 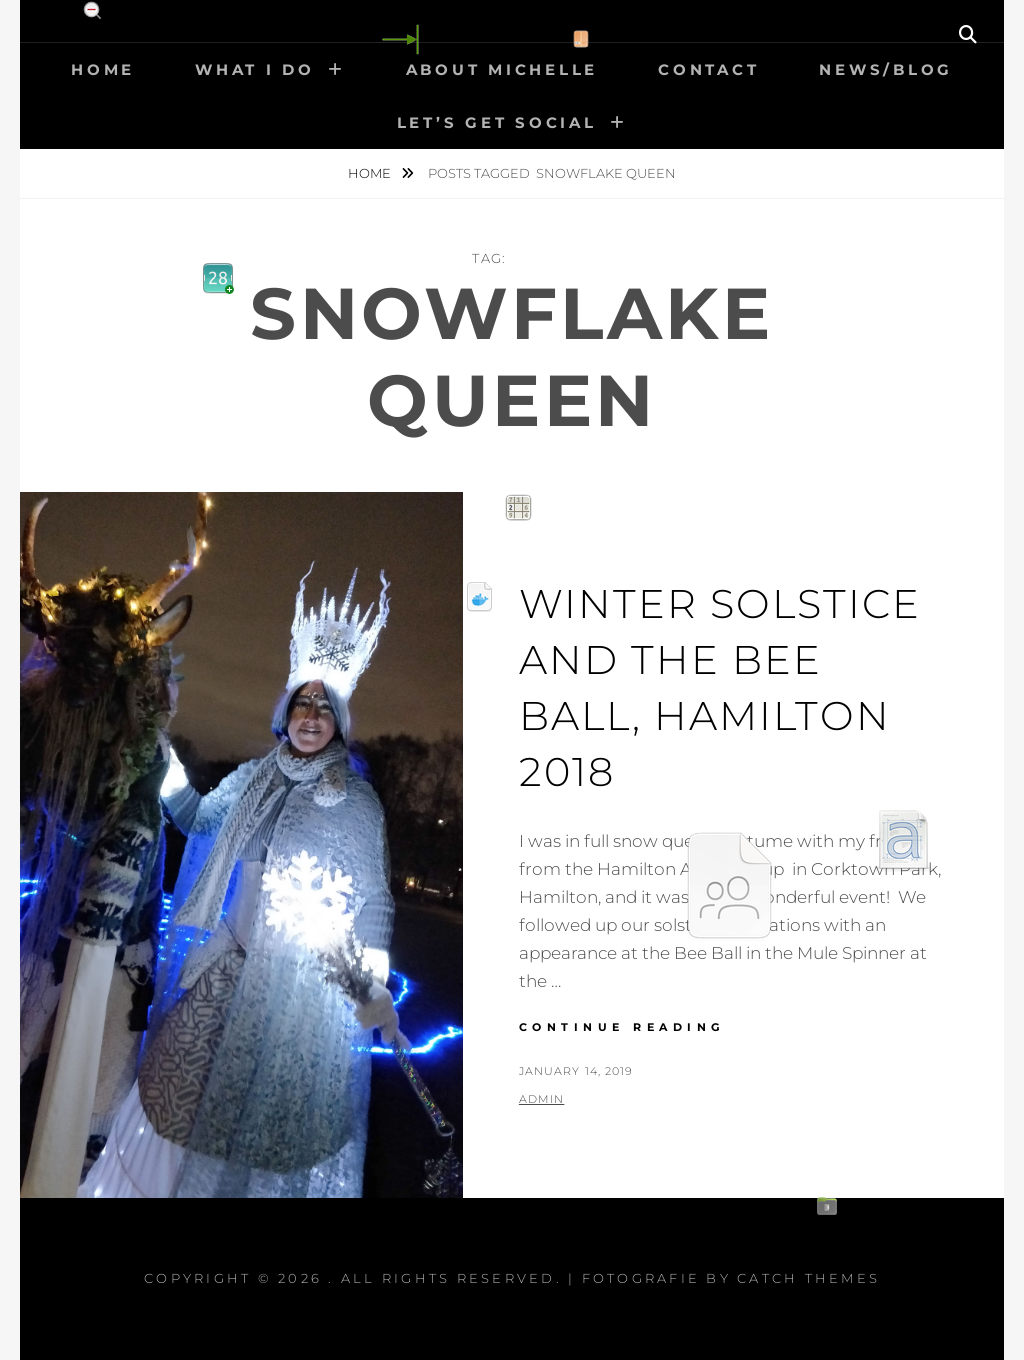 What do you see at coordinates (92, 10) in the screenshot?
I see `zoom out of the current view` at bounding box center [92, 10].